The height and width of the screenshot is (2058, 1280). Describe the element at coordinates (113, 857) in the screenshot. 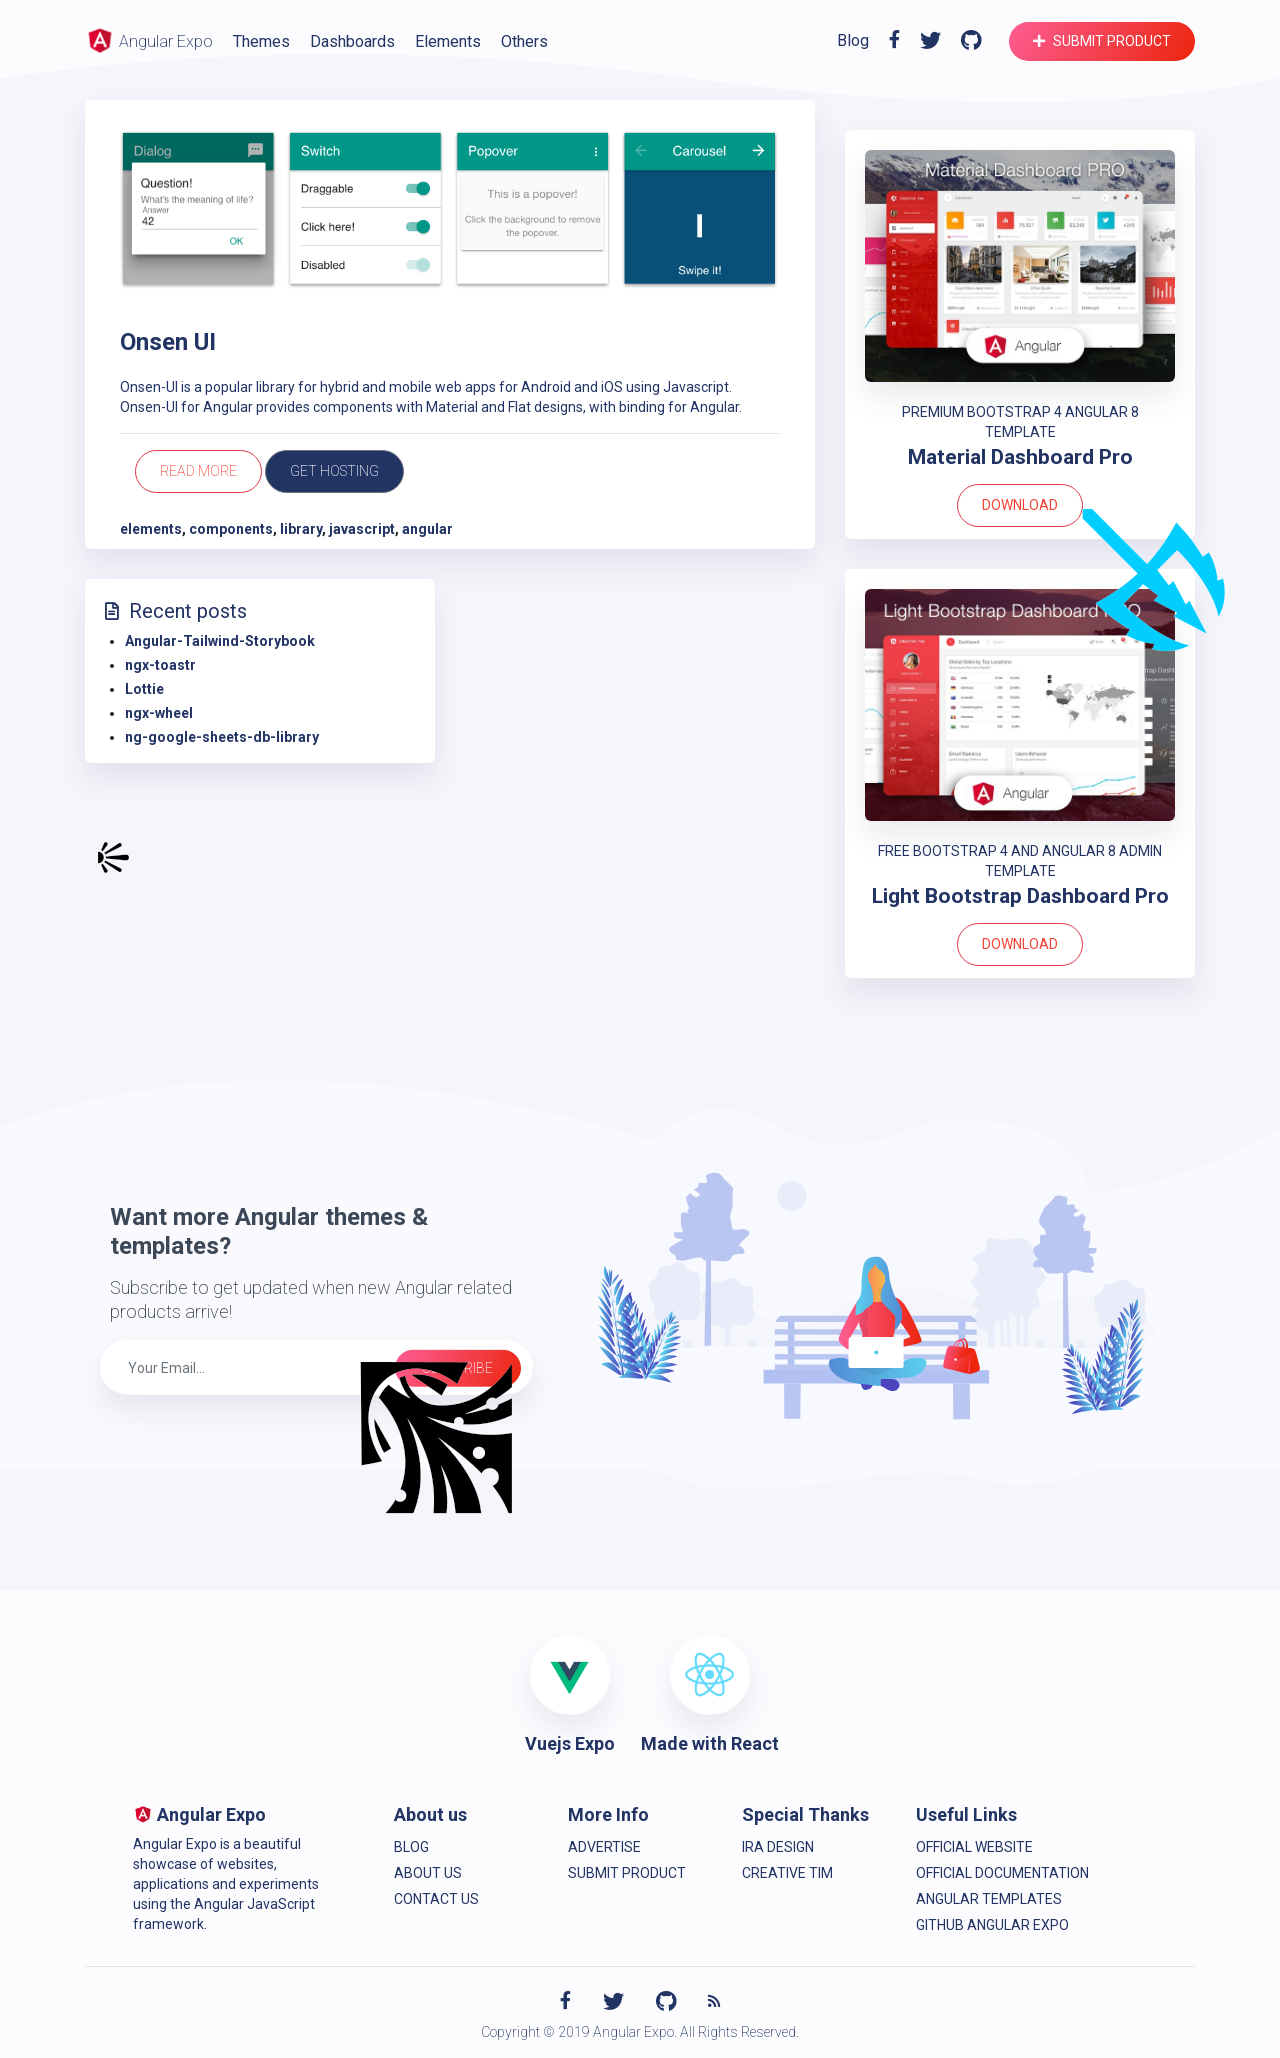

I see `indicates a splash effect or impact animation` at that location.